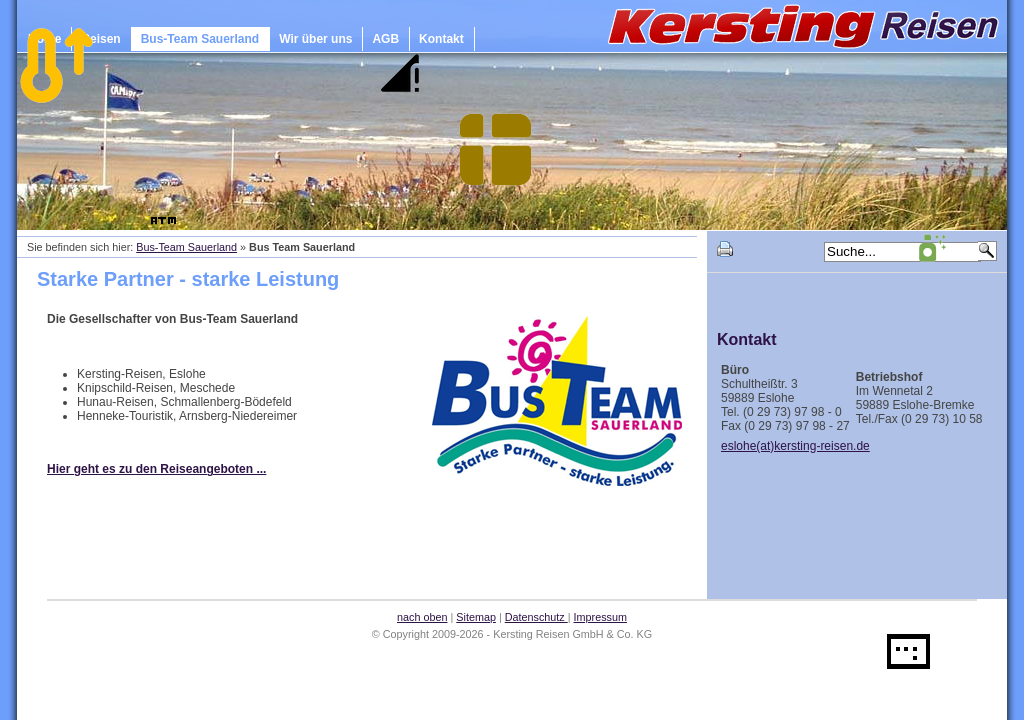 The image size is (1024, 720). I want to click on apply effects or filters to content, so click(931, 248).